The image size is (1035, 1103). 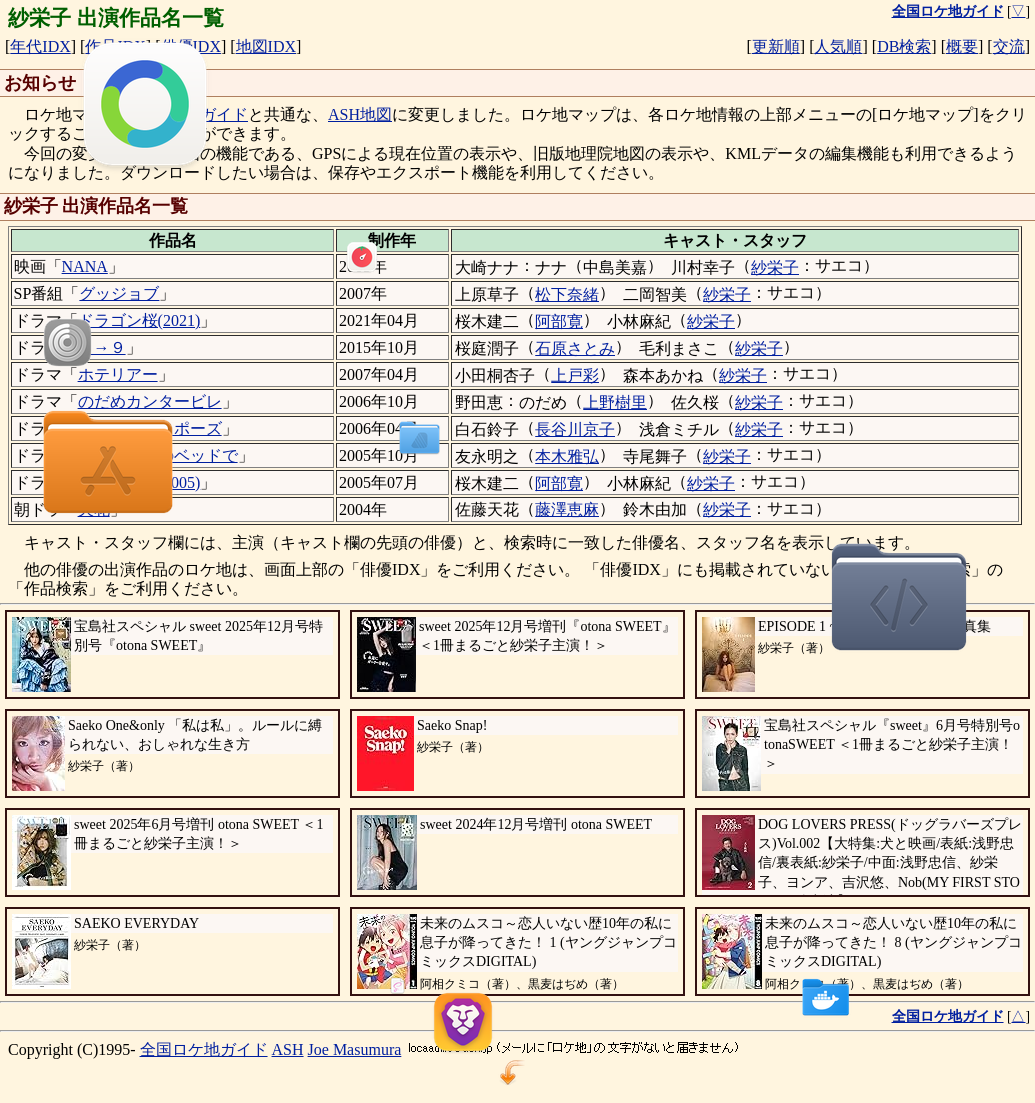 I want to click on open solanum pomodoro timer app, so click(x=362, y=257).